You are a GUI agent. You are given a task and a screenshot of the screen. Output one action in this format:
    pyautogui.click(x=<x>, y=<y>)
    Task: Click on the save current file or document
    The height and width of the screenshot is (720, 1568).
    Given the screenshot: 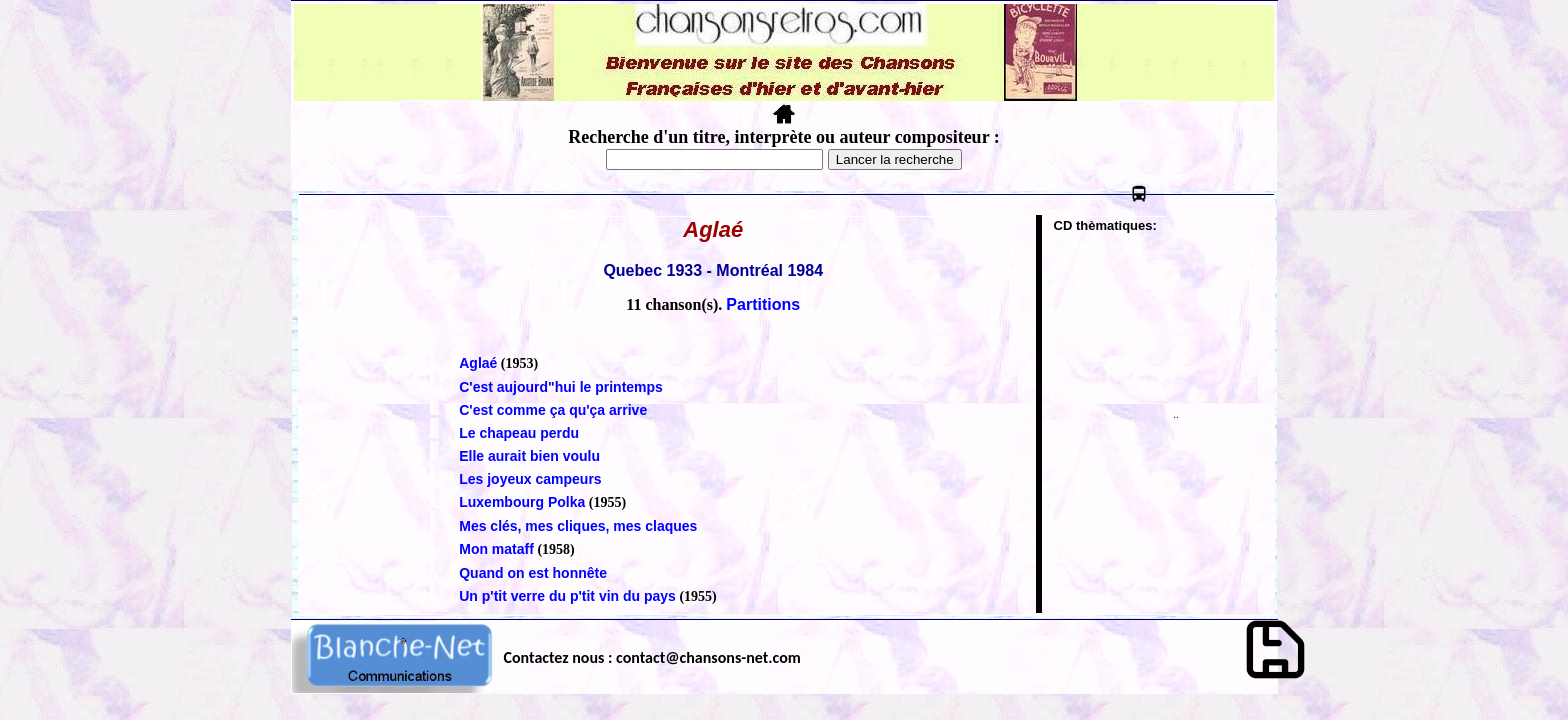 What is the action you would take?
    pyautogui.click(x=1275, y=649)
    